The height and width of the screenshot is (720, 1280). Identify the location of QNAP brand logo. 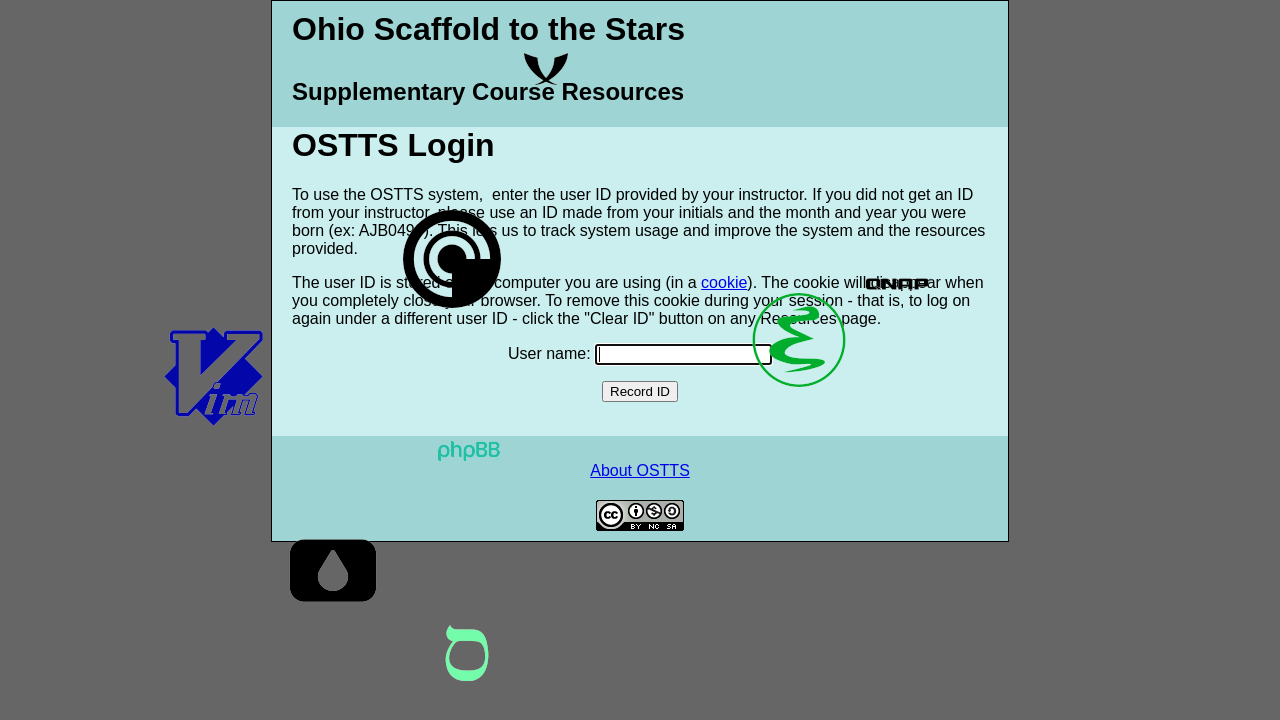
(899, 284).